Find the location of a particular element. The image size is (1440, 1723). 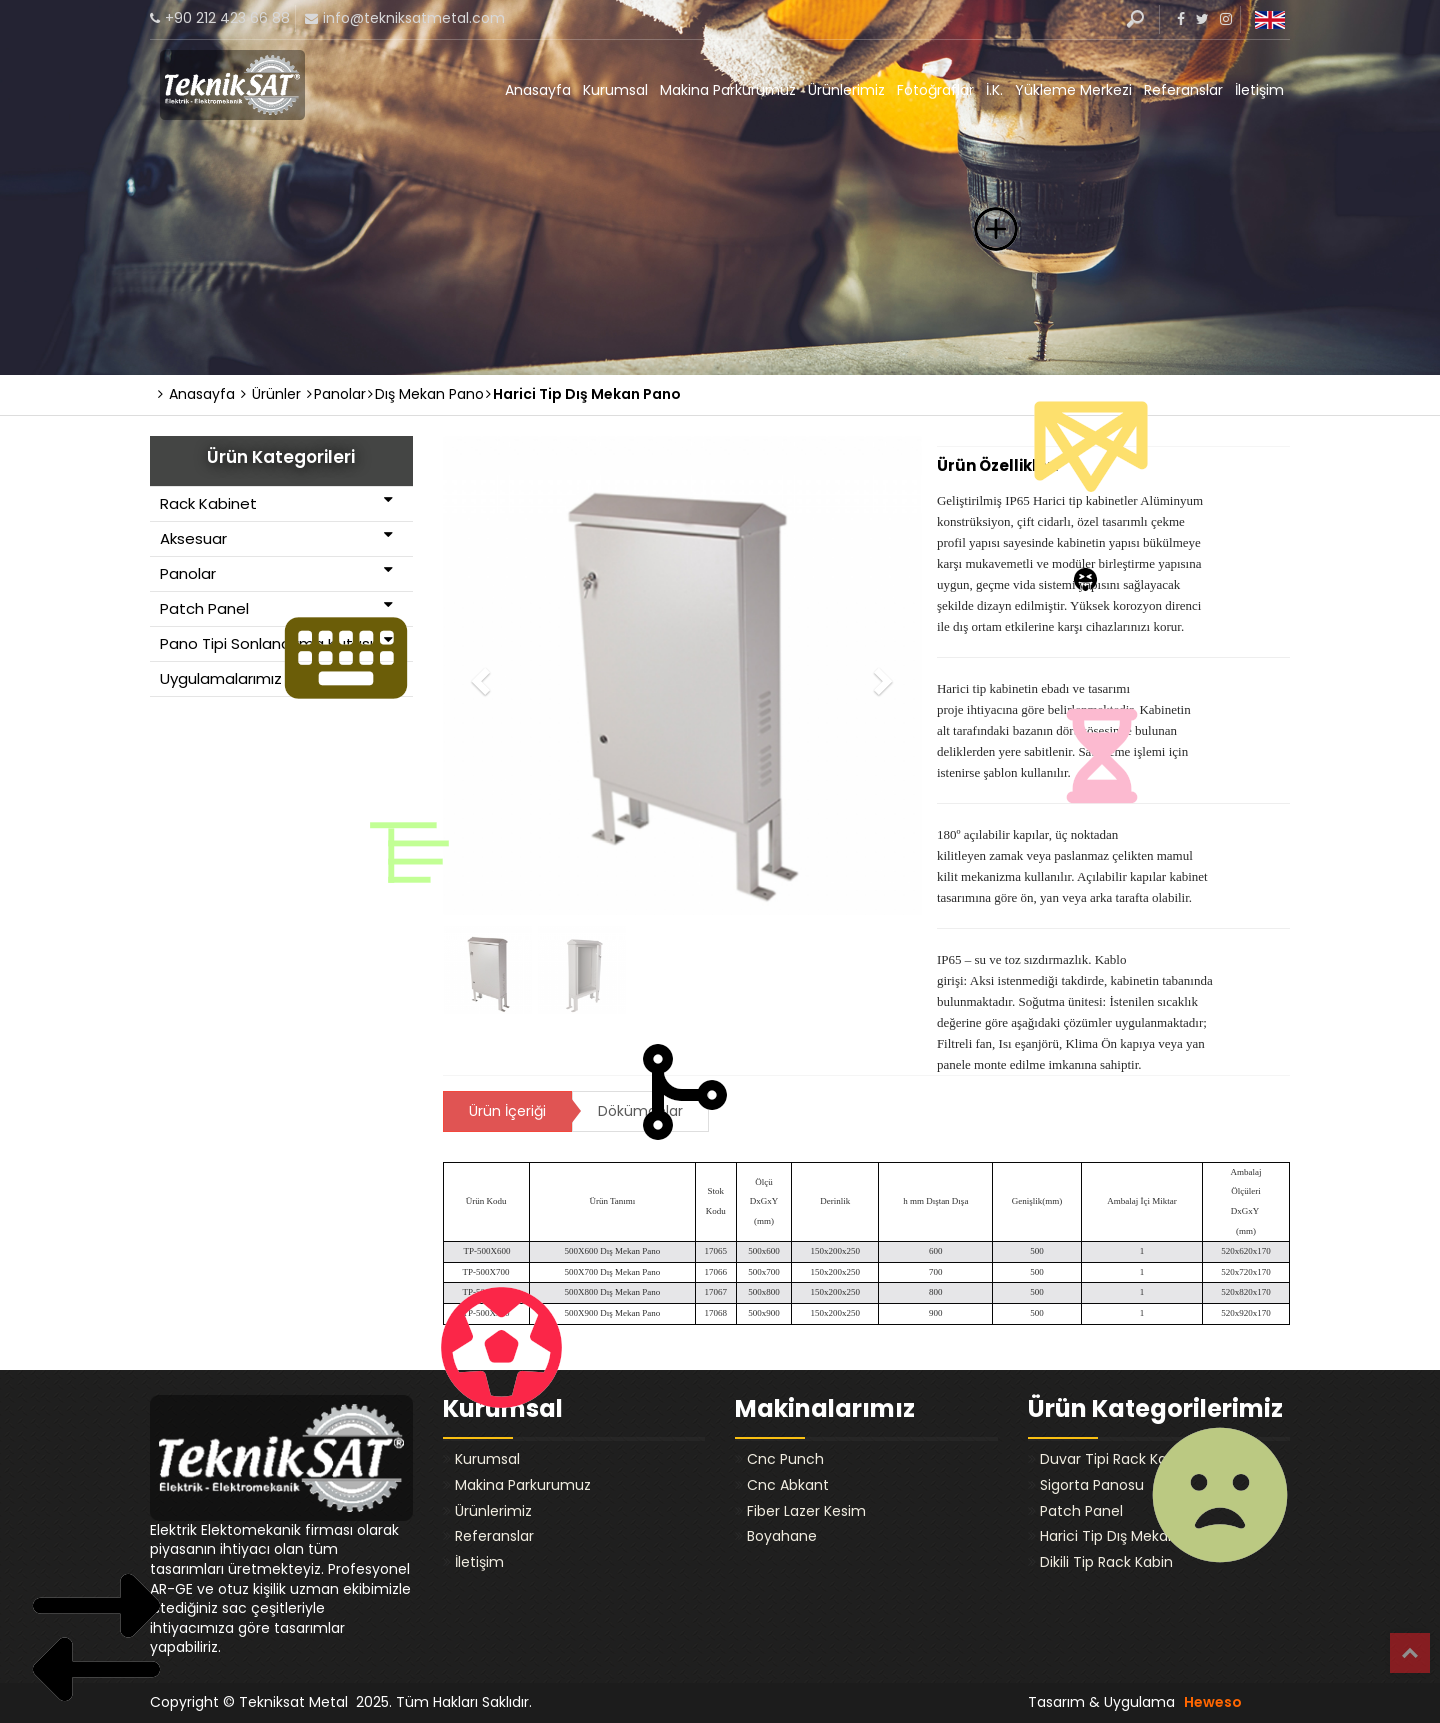

merge branches in version control is located at coordinates (685, 1092).